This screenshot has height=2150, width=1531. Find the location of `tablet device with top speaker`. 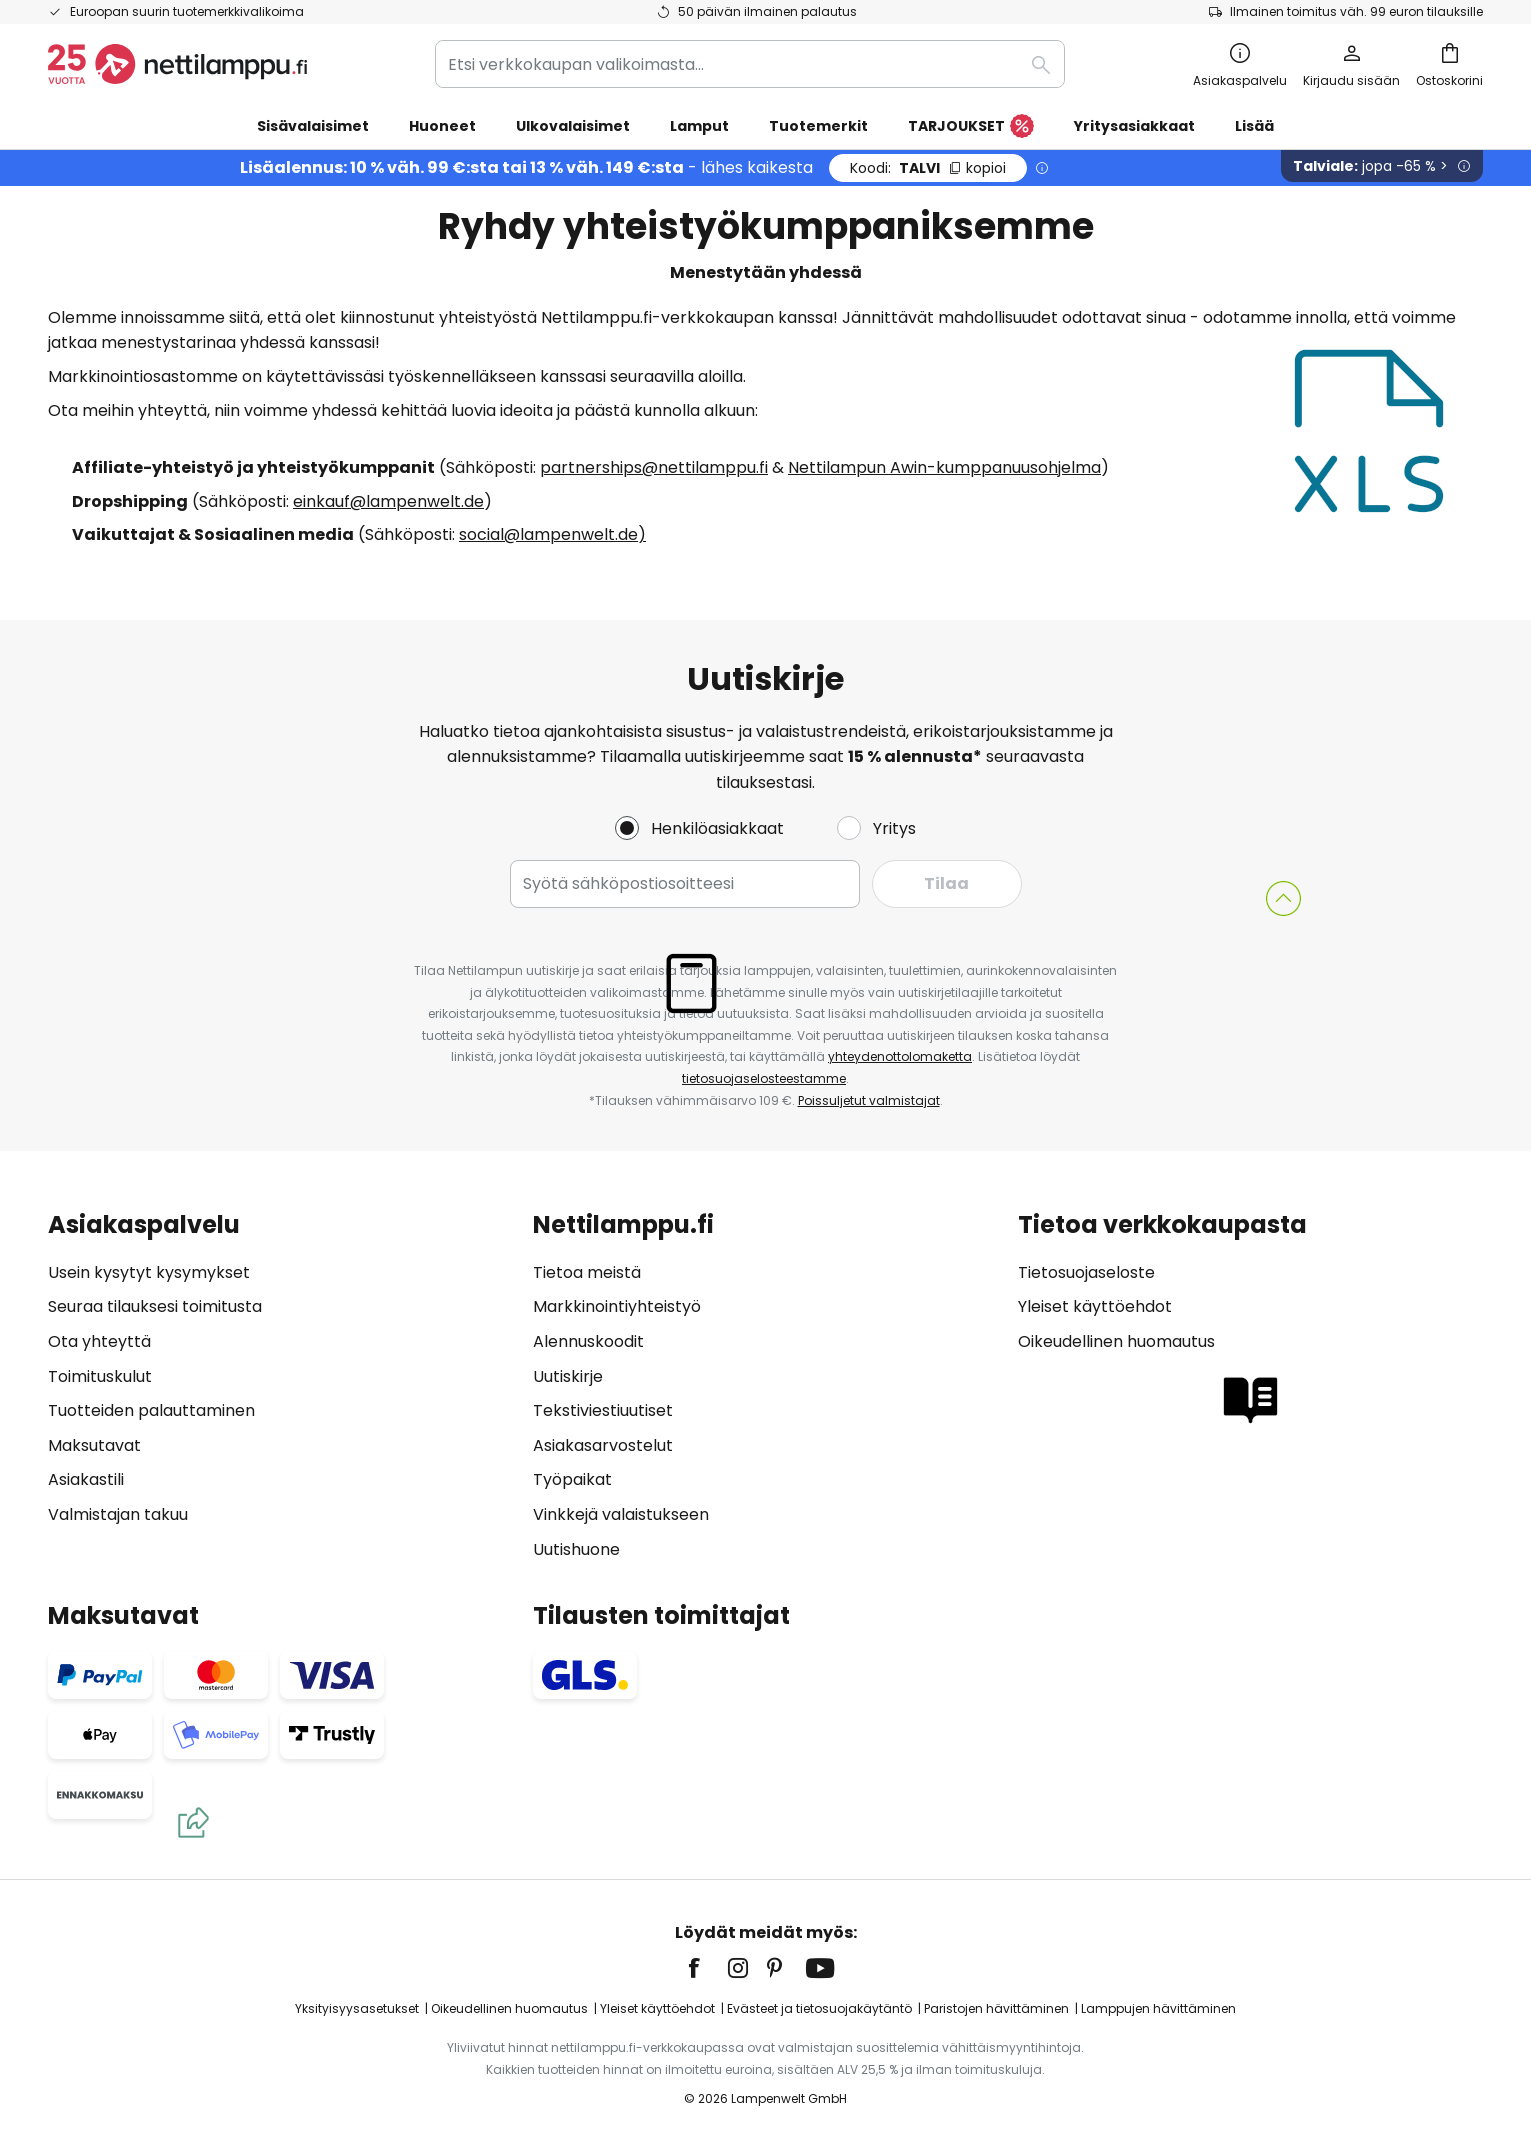

tablet device with top speaker is located at coordinates (691, 983).